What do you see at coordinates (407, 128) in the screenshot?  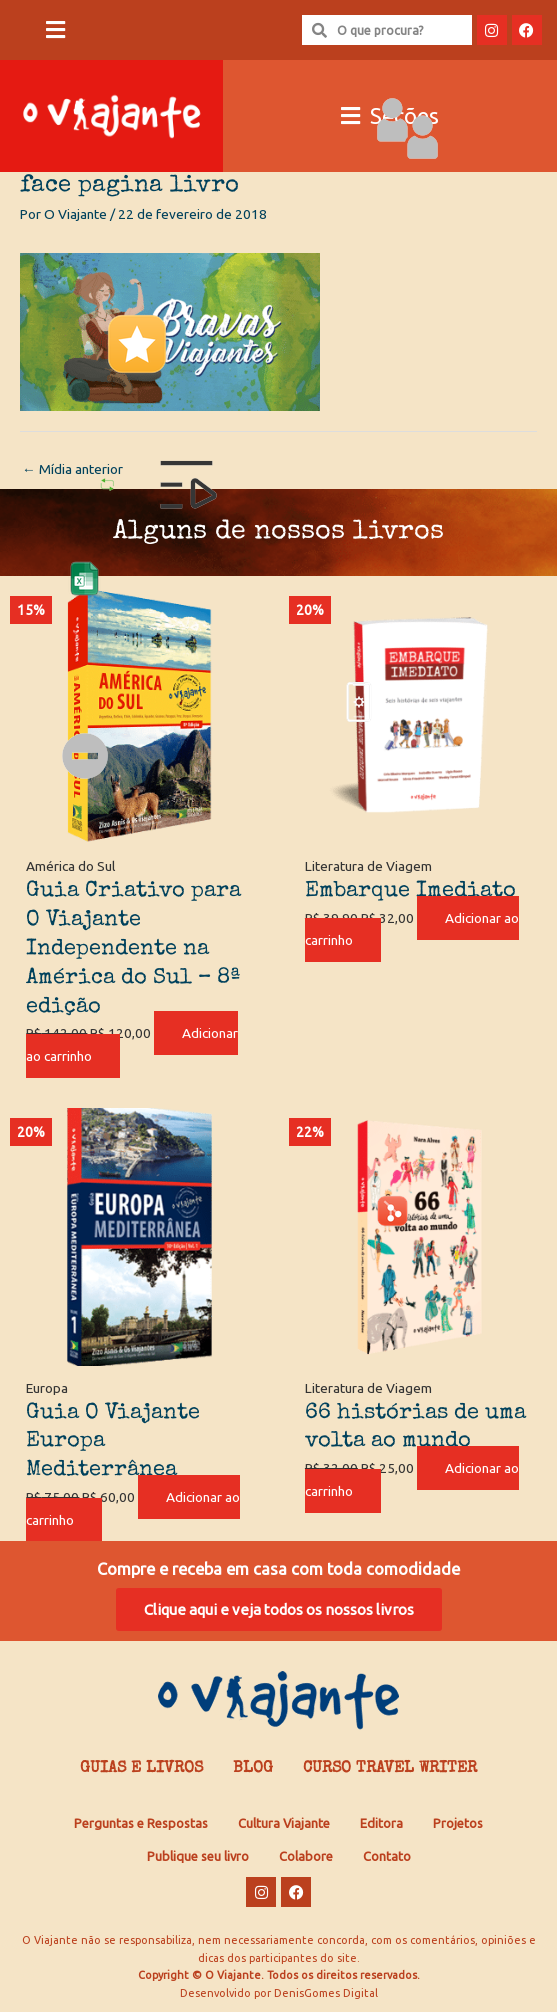 I see `manage user accounts` at bounding box center [407, 128].